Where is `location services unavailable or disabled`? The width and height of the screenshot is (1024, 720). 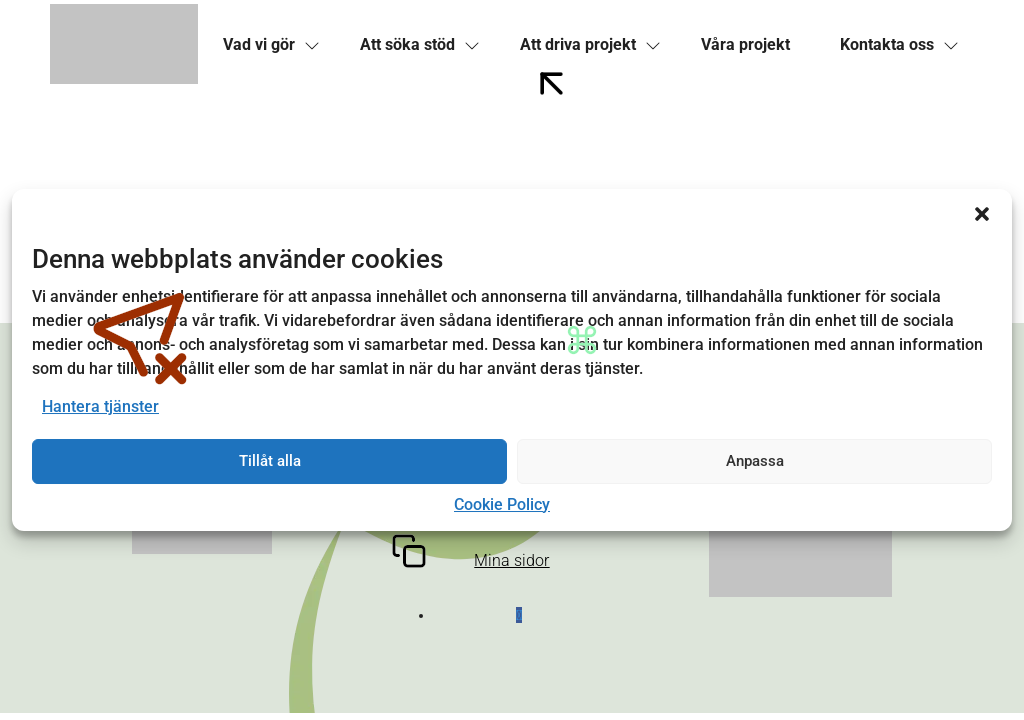 location services unavailable or disabled is located at coordinates (139, 337).